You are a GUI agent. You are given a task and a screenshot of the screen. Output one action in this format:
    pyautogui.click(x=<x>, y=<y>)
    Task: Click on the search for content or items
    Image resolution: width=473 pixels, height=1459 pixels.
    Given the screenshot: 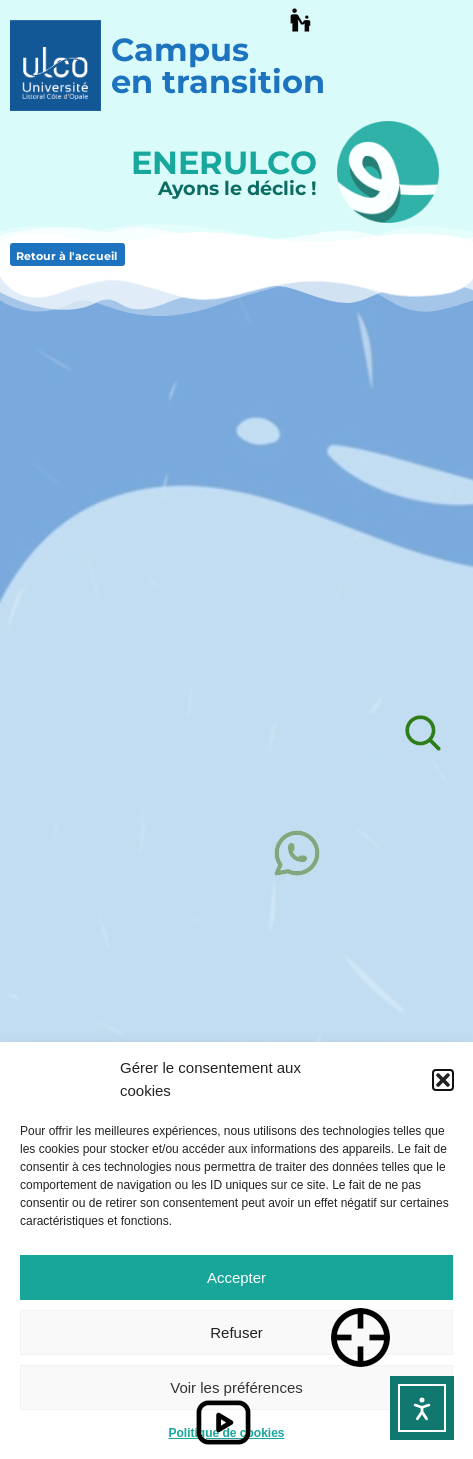 What is the action you would take?
    pyautogui.click(x=423, y=733)
    